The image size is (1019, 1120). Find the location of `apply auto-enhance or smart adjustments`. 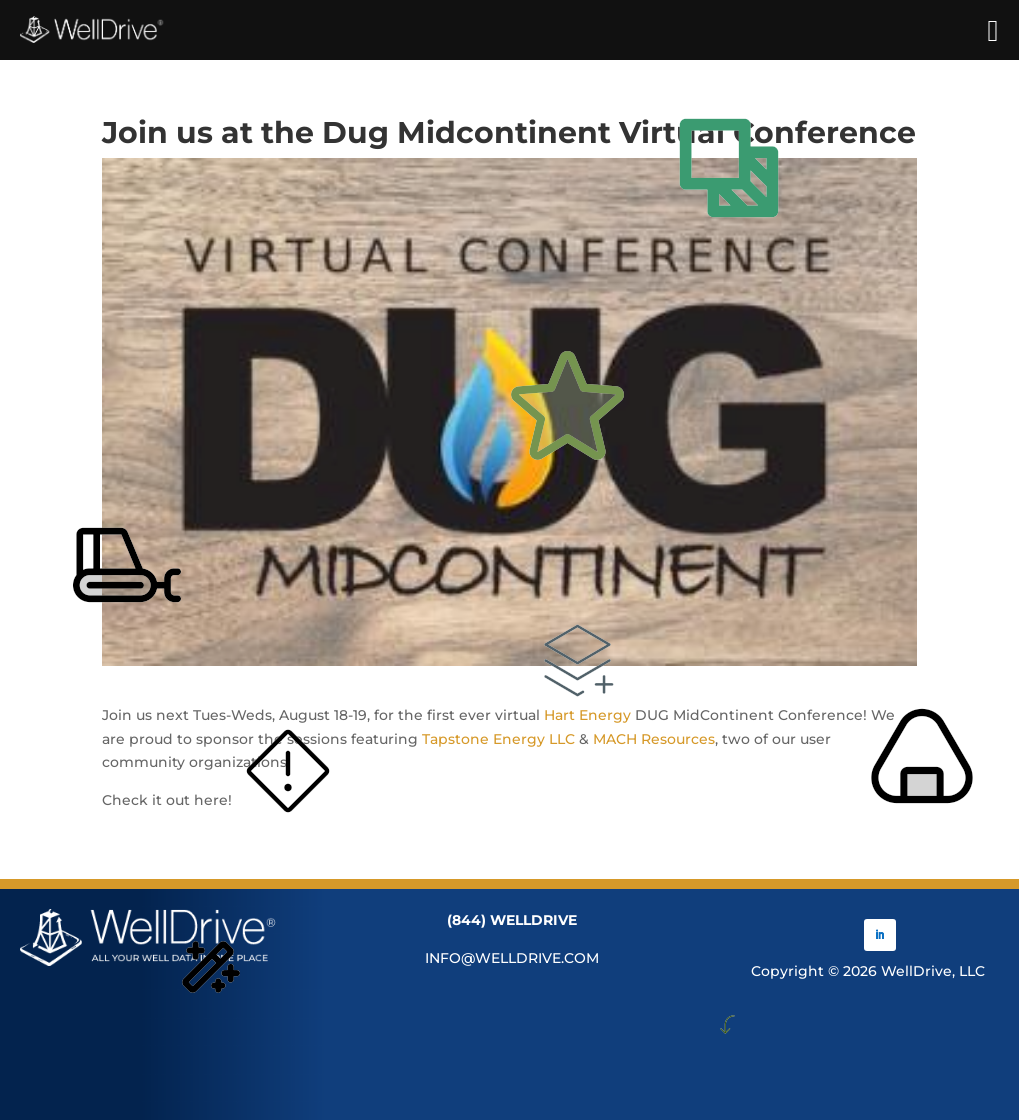

apply auto-enhance or smart adjustments is located at coordinates (208, 967).